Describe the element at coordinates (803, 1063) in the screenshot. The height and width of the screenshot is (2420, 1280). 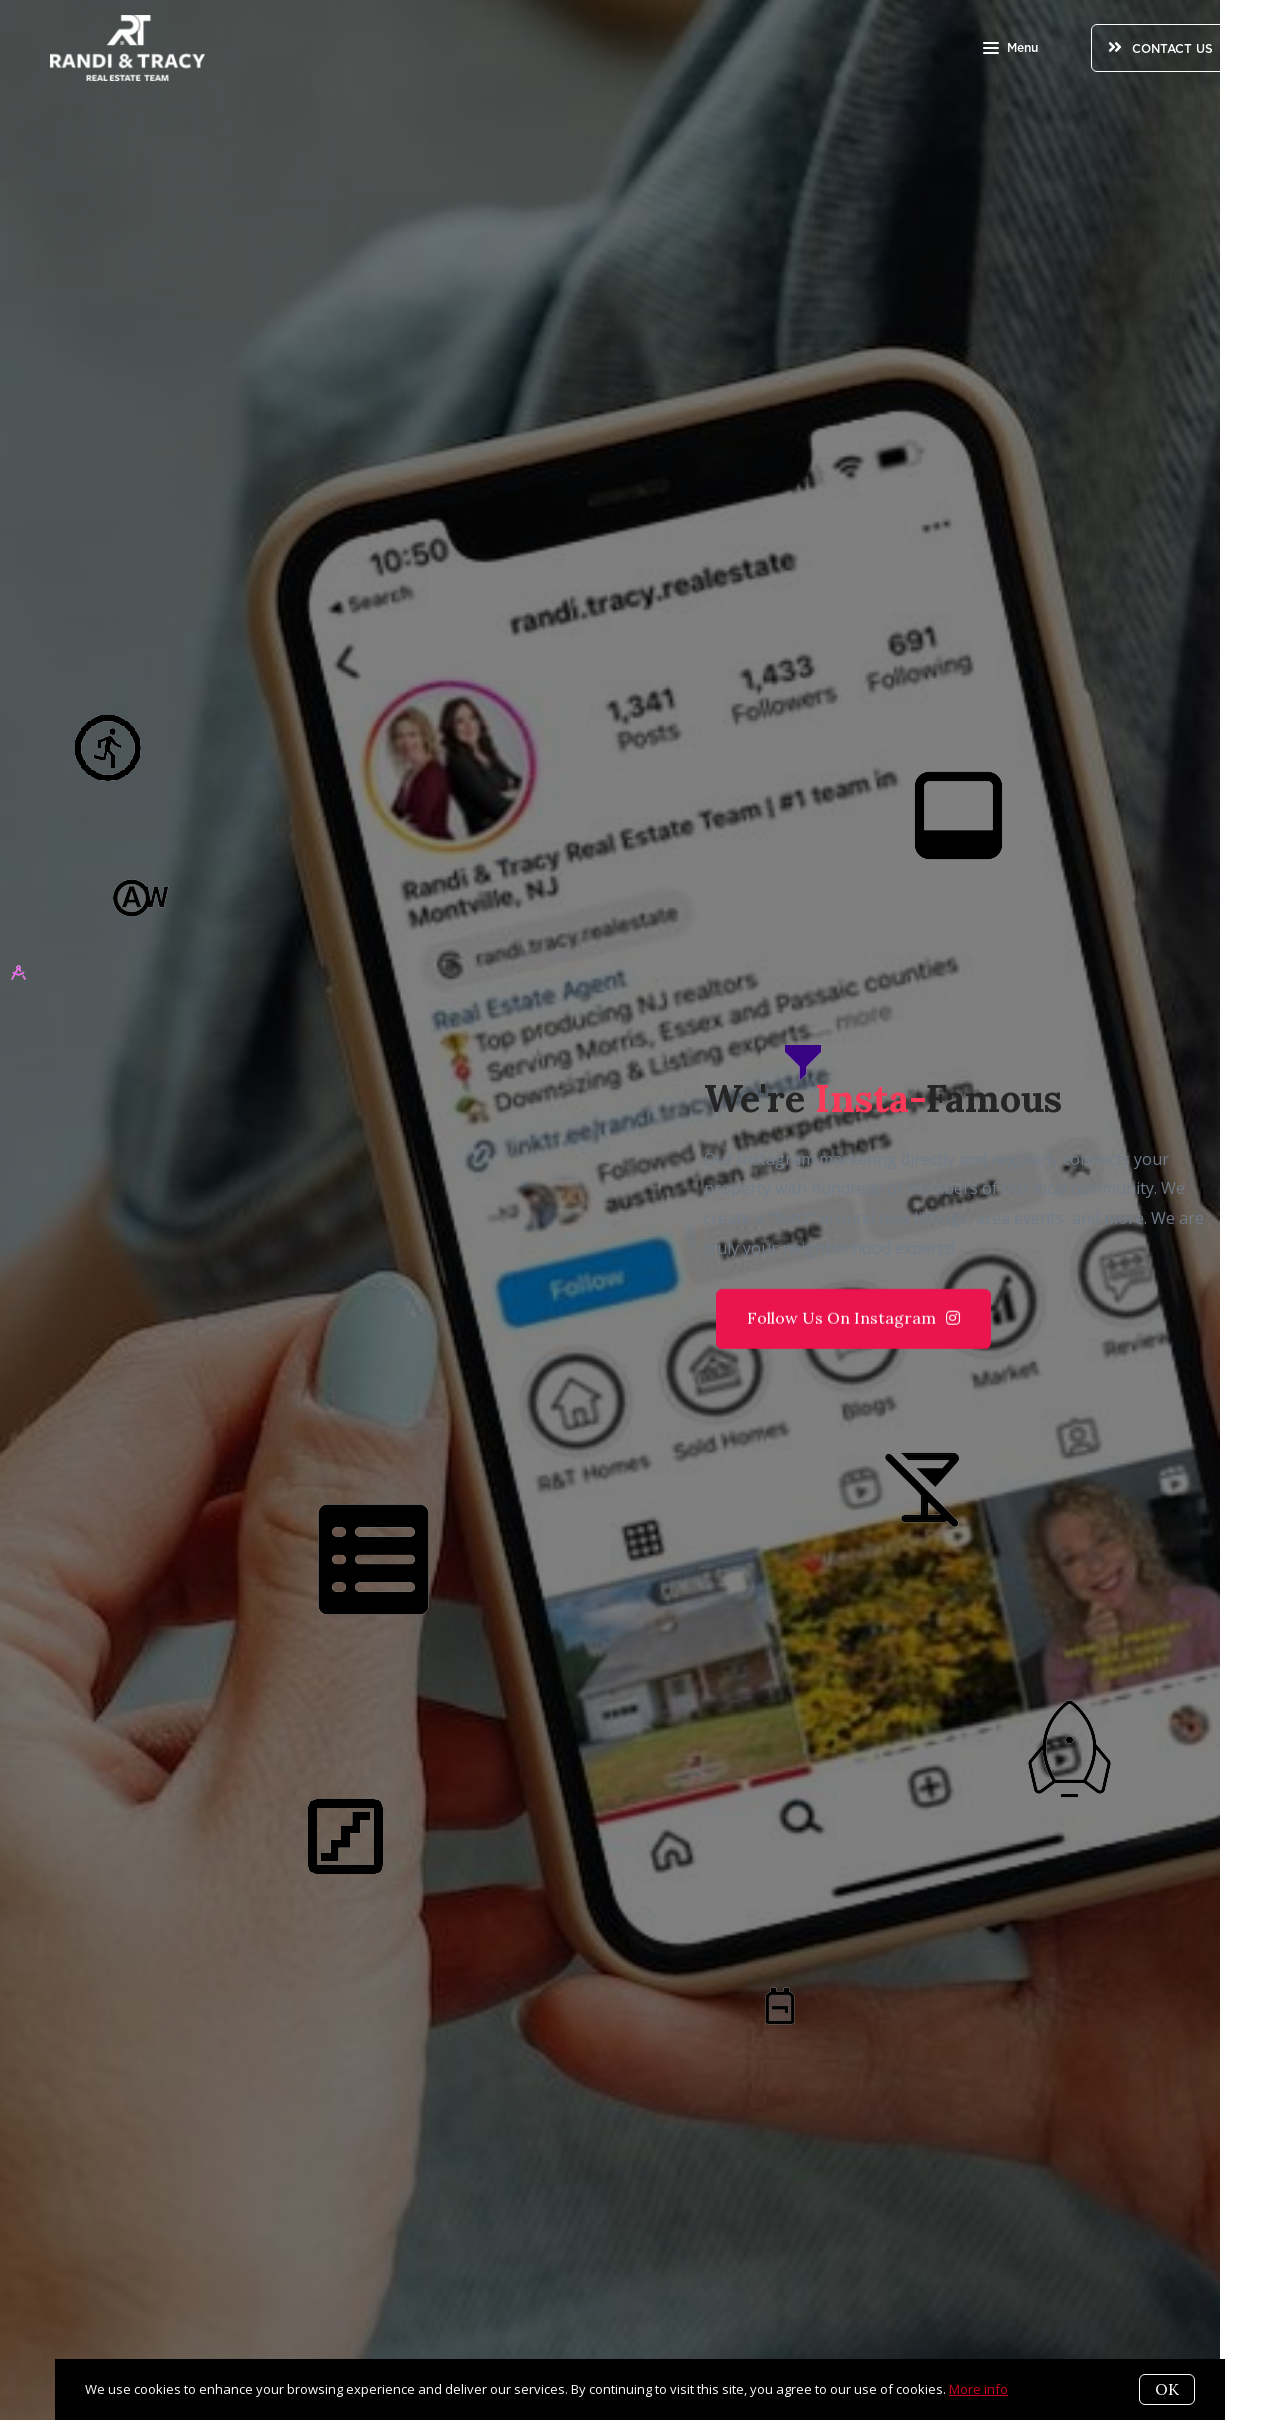
I see `filter or sort content` at that location.